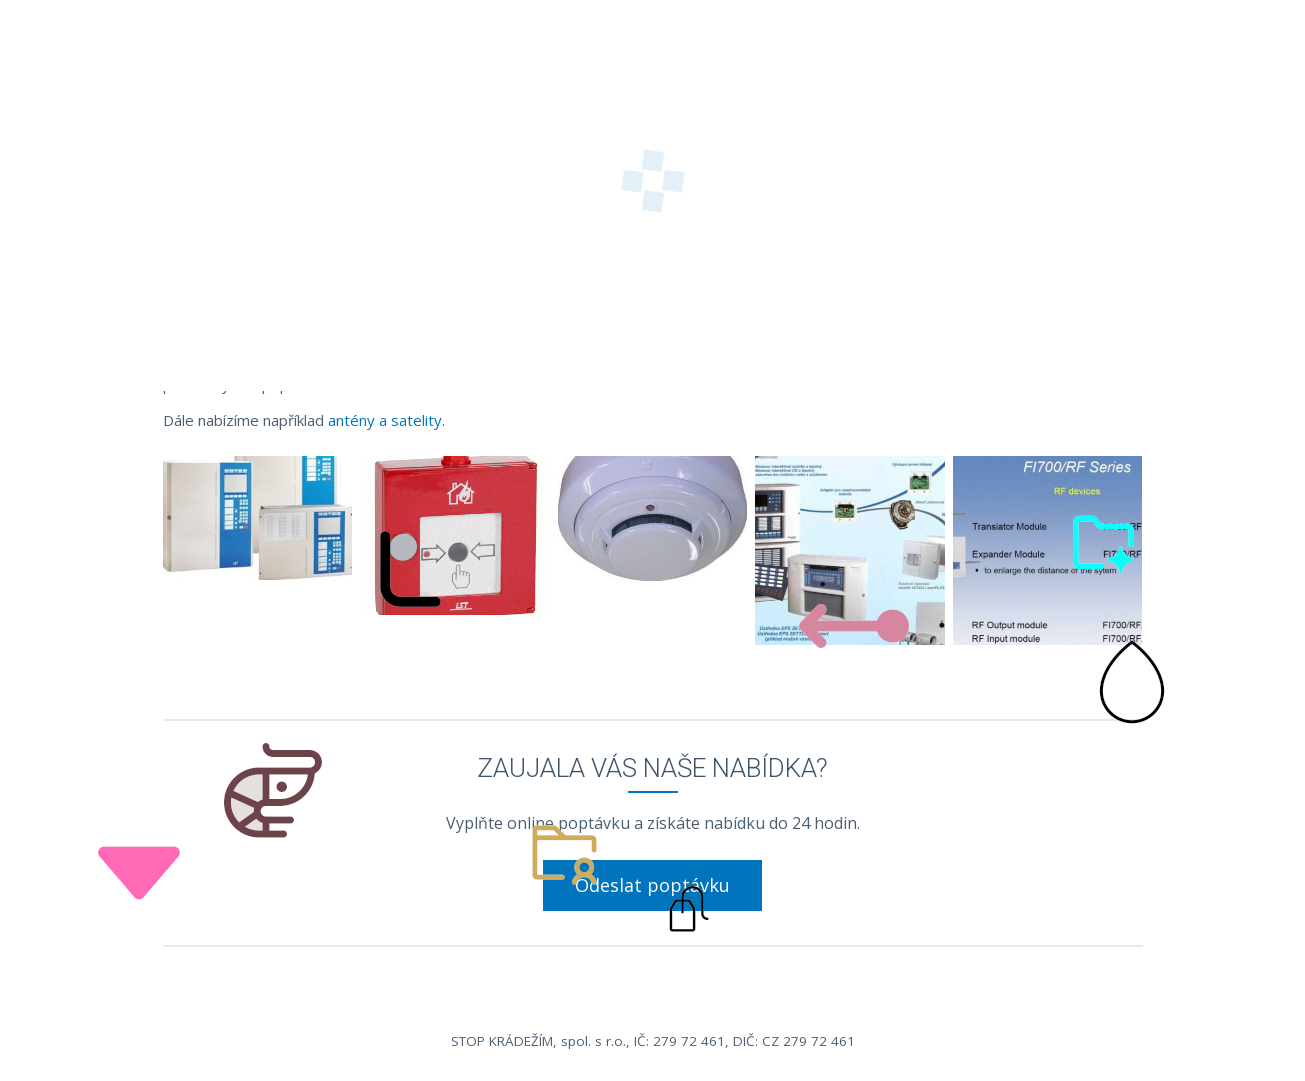  I want to click on create a new space or workspace, so click(1103, 542).